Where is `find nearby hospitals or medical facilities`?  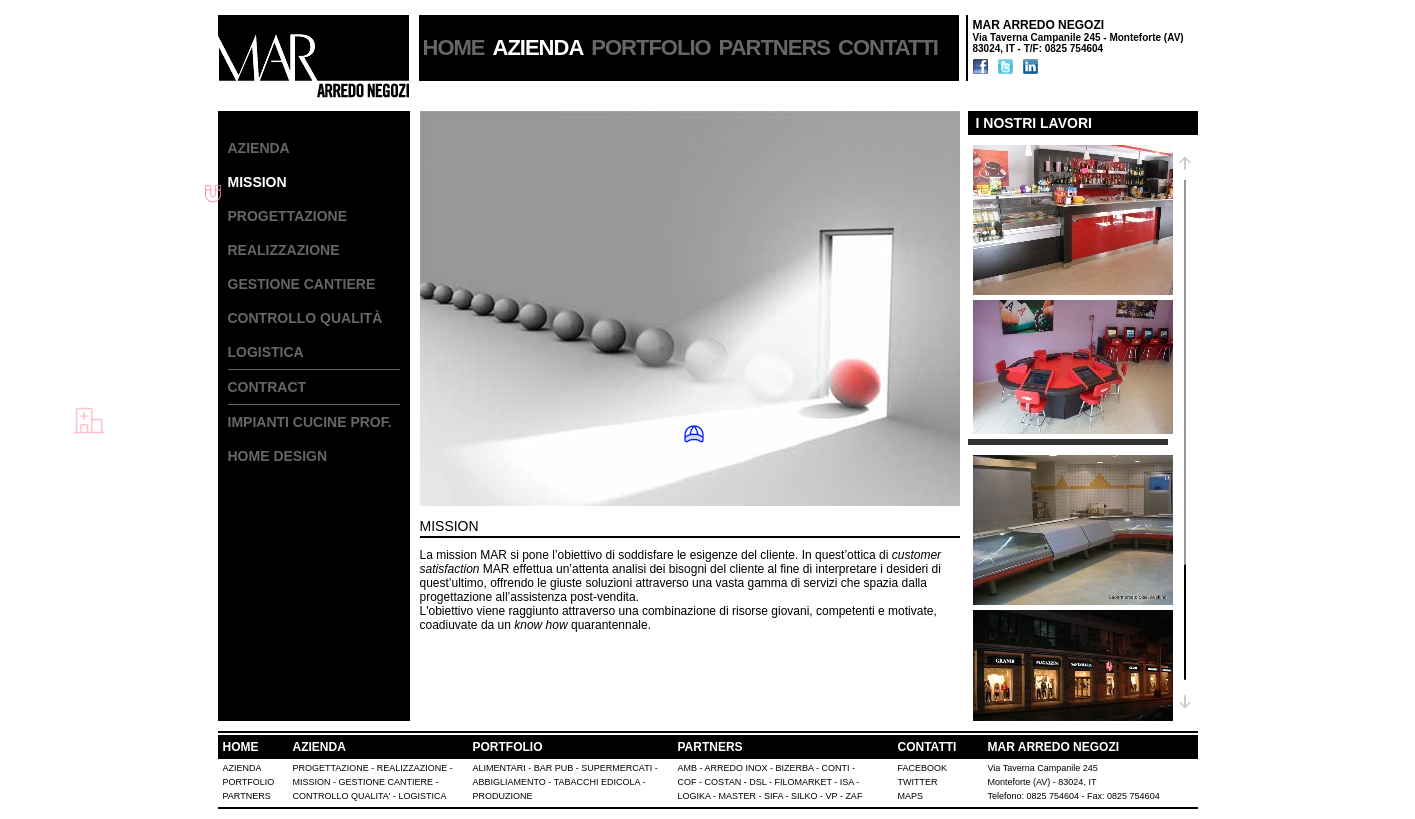
find nearby hospitals or medical facilities is located at coordinates (87, 420).